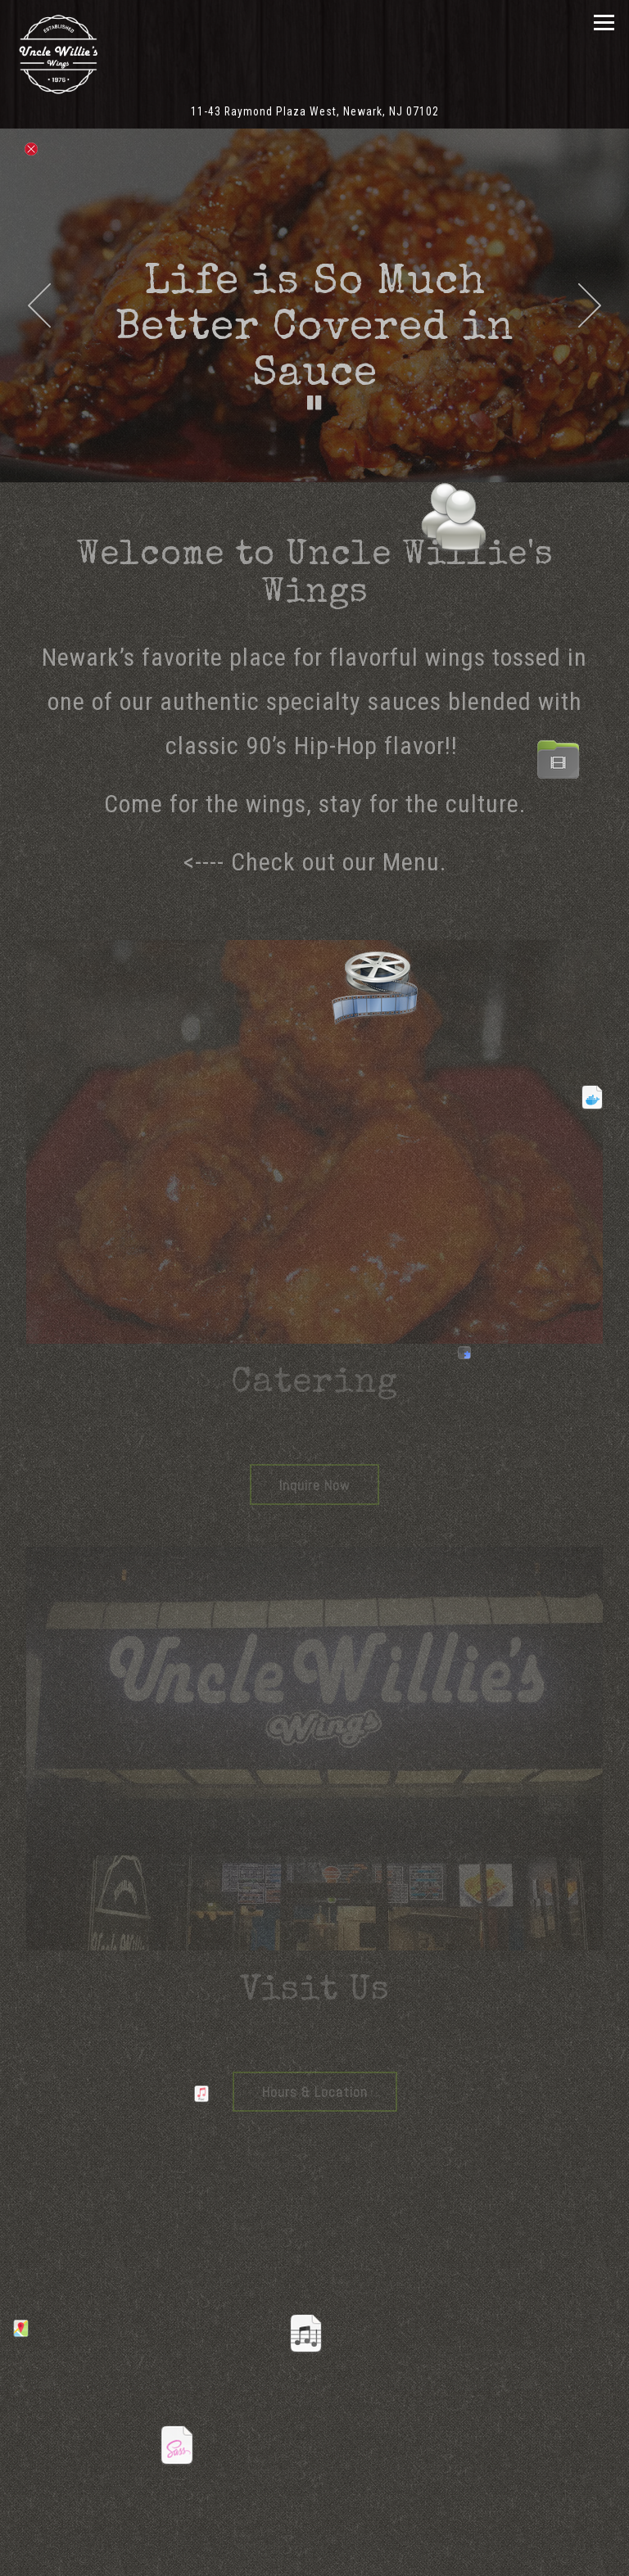  Describe the element at coordinates (592, 1097) in the screenshot. I see `dockerfile or docker configuration file` at that location.